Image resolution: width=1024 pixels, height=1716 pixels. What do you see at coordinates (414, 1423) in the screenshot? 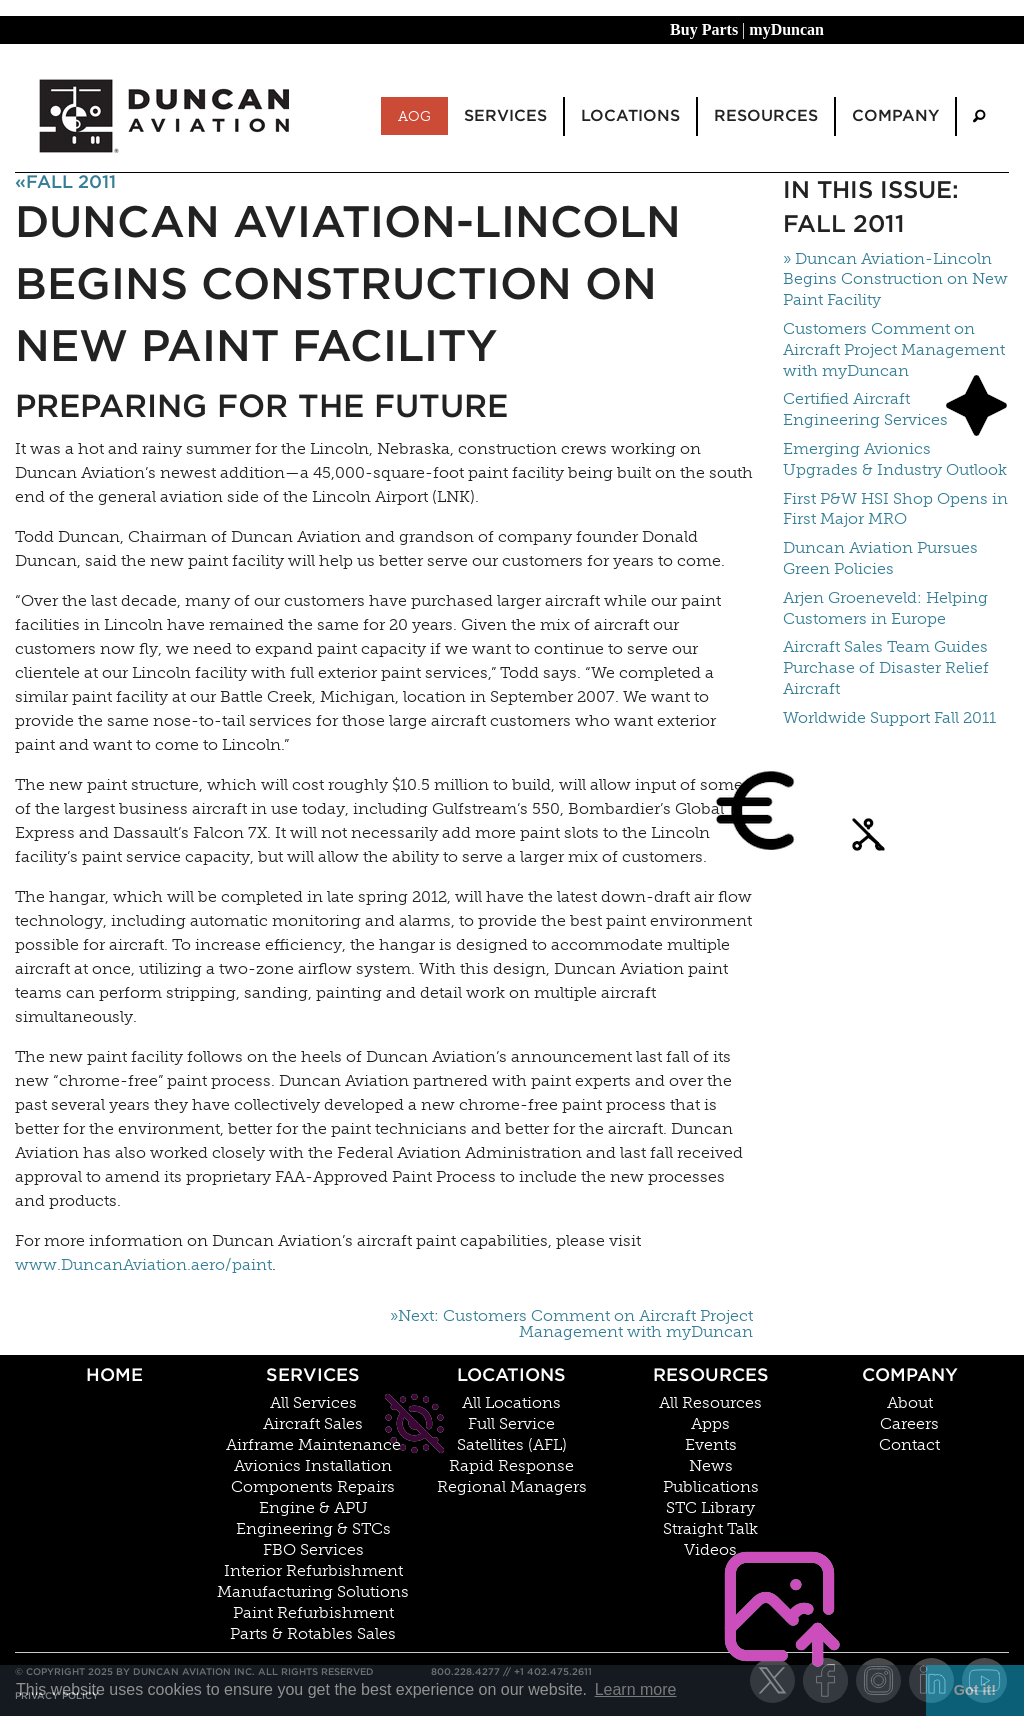
I see `disable live photo capture` at bounding box center [414, 1423].